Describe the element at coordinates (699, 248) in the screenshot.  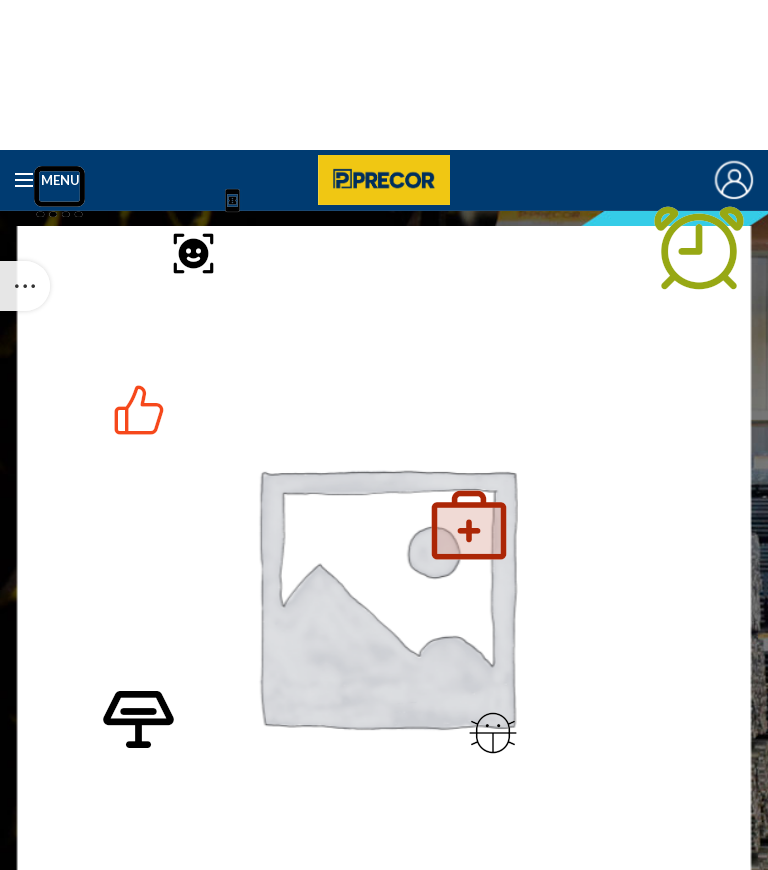
I see `set or manage alarms` at that location.